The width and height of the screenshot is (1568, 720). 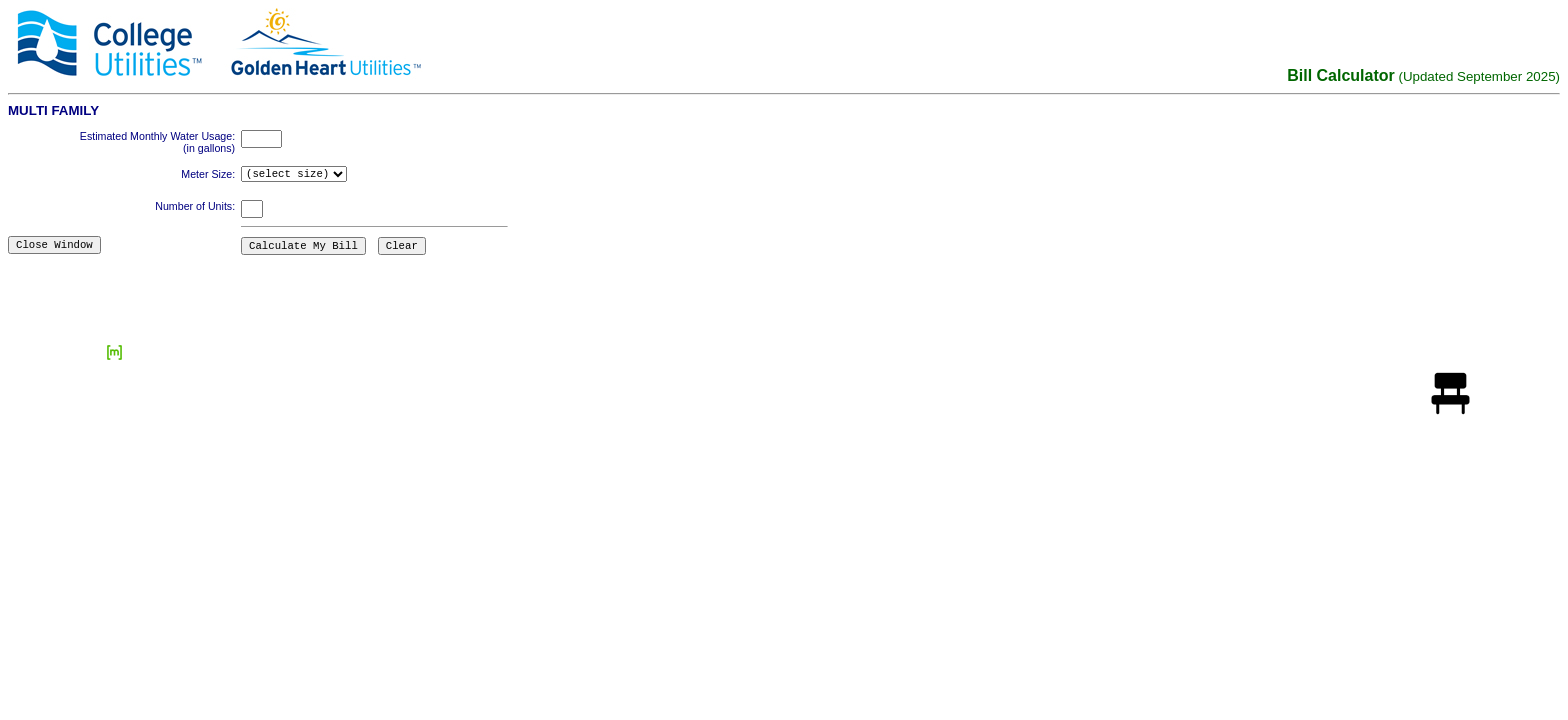 What do you see at coordinates (114, 352) in the screenshot?
I see `connect to matrix decentralized chat network` at bounding box center [114, 352].